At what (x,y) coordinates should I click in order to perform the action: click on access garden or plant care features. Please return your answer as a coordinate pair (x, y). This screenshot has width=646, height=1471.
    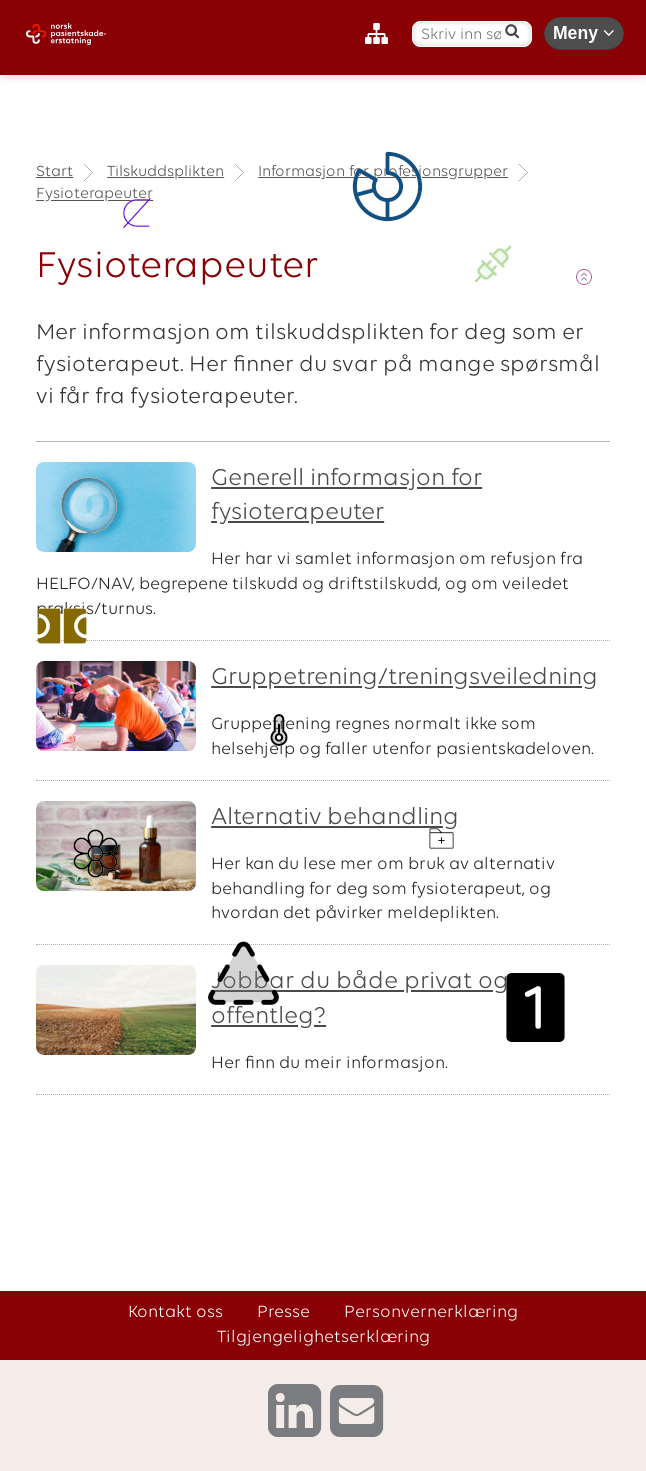
    Looking at the image, I should click on (95, 853).